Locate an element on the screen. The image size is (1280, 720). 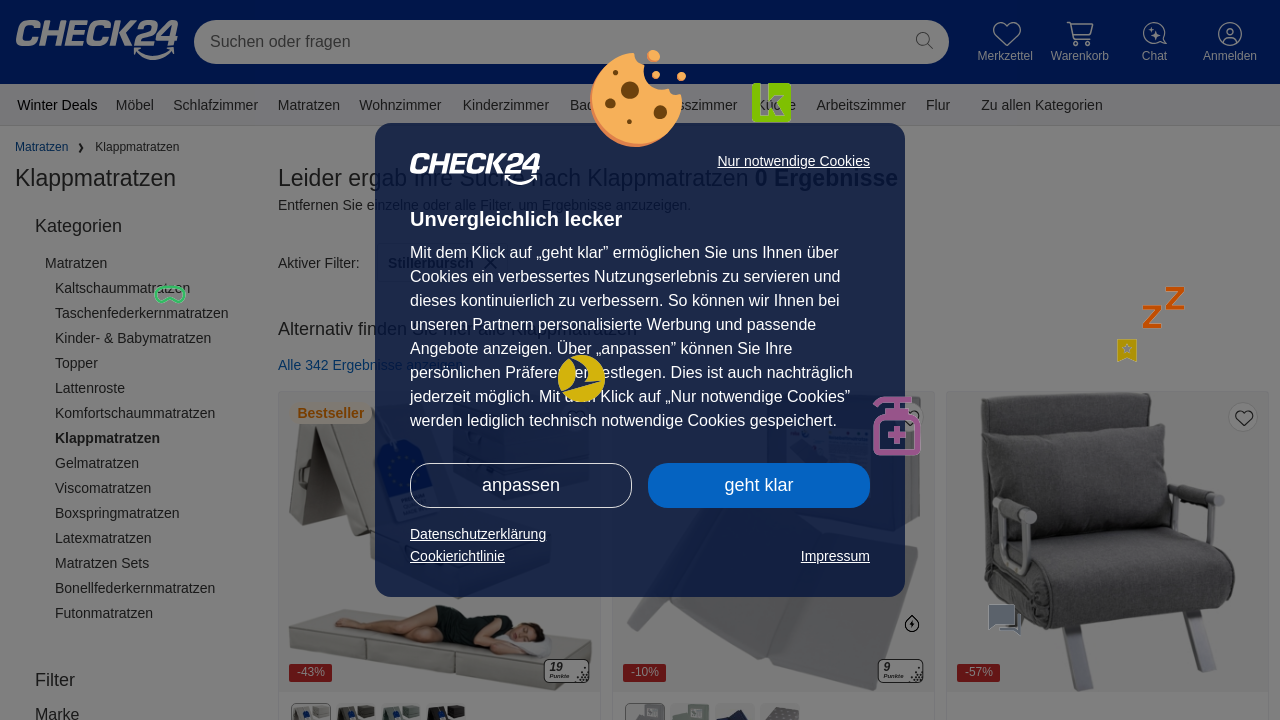
access virtual reality or immersive mode is located at coordinates (170, 294).